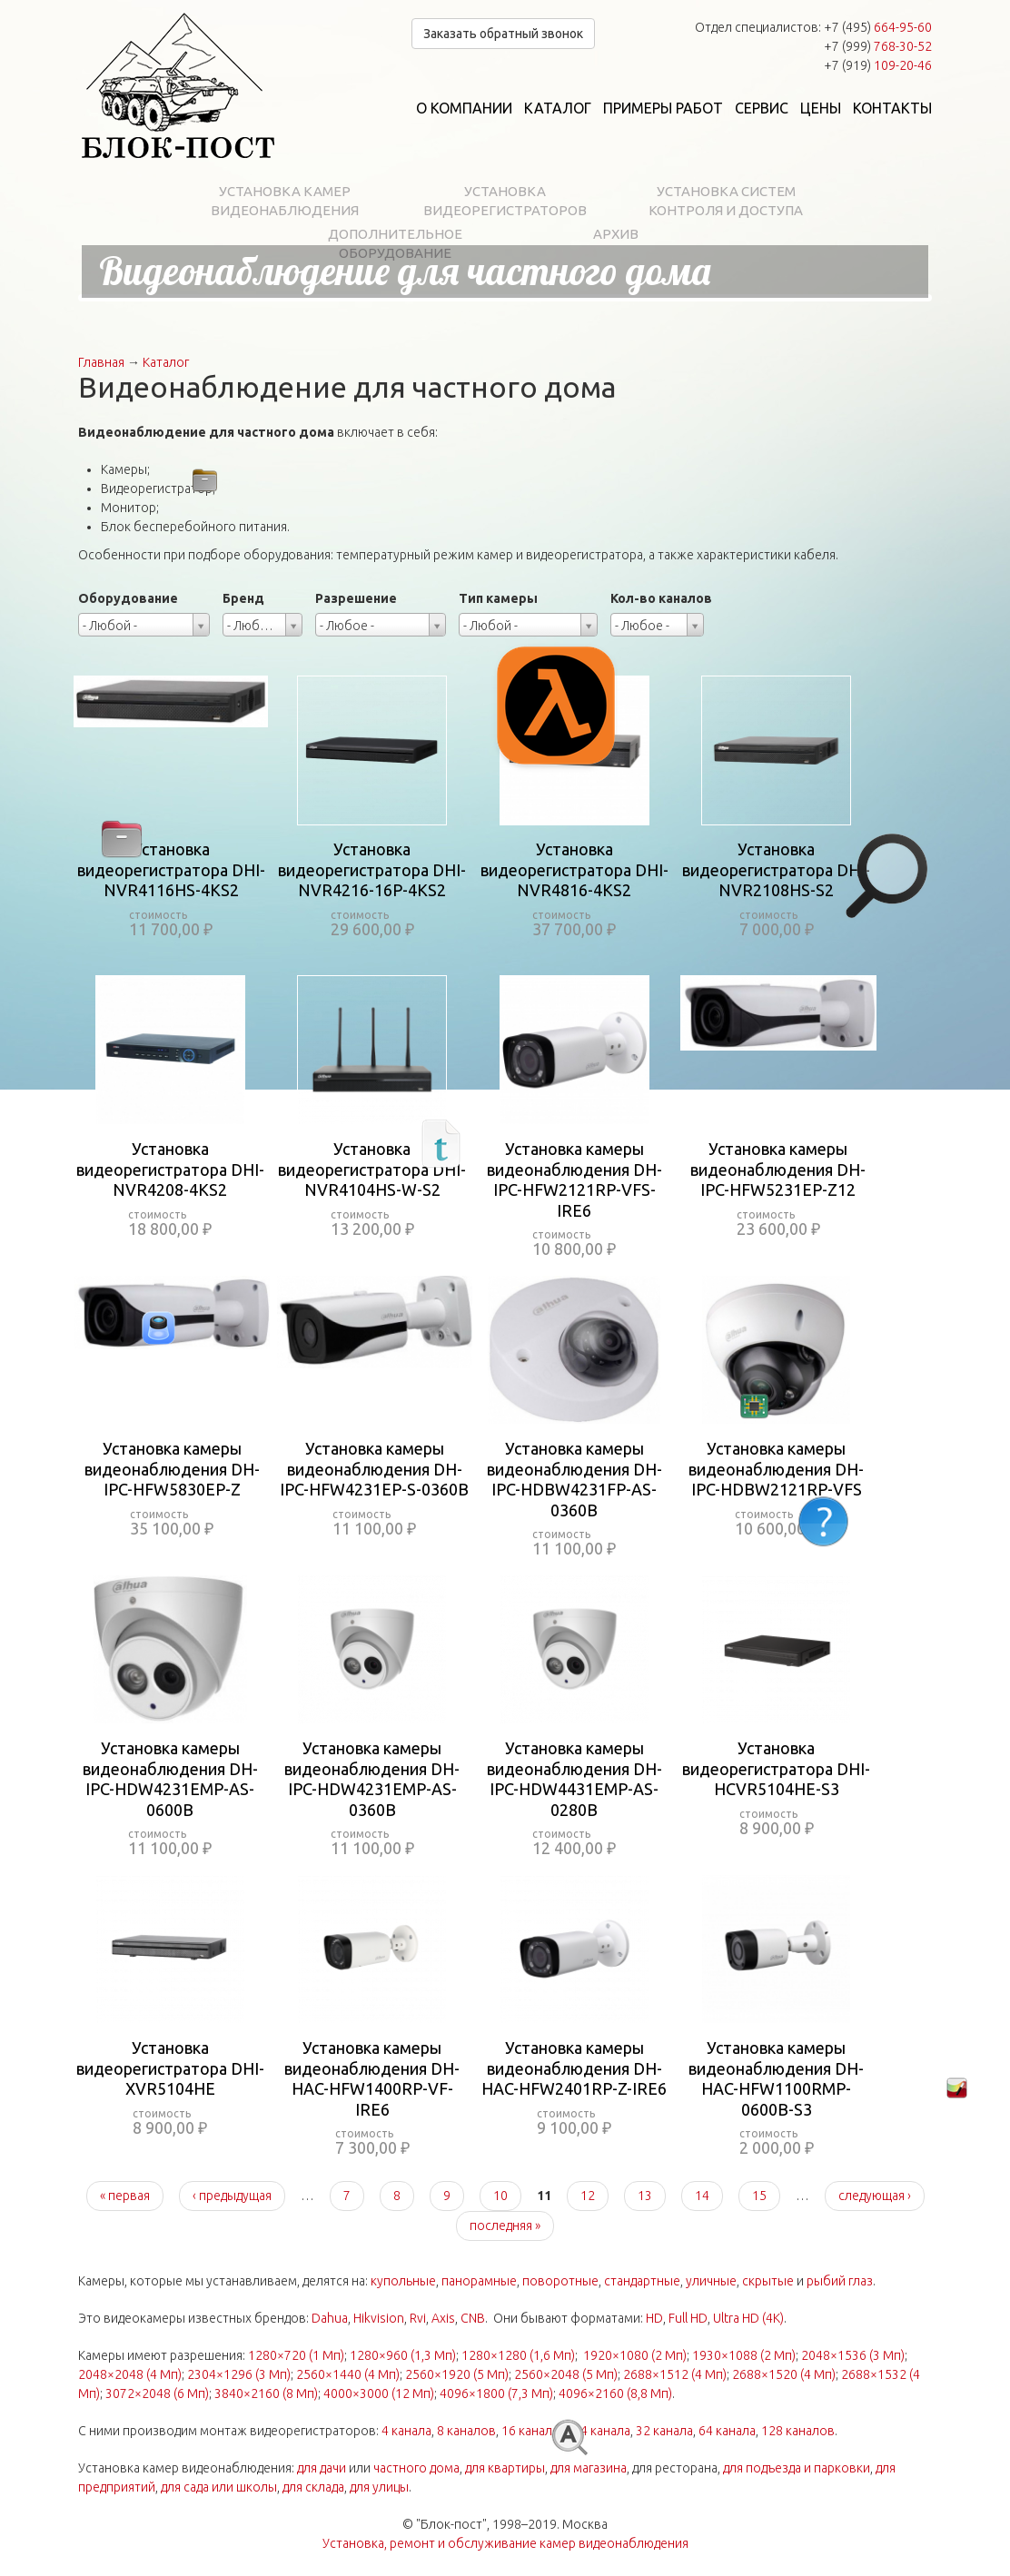  I want to click on open the file manager application, so click(122, 839).